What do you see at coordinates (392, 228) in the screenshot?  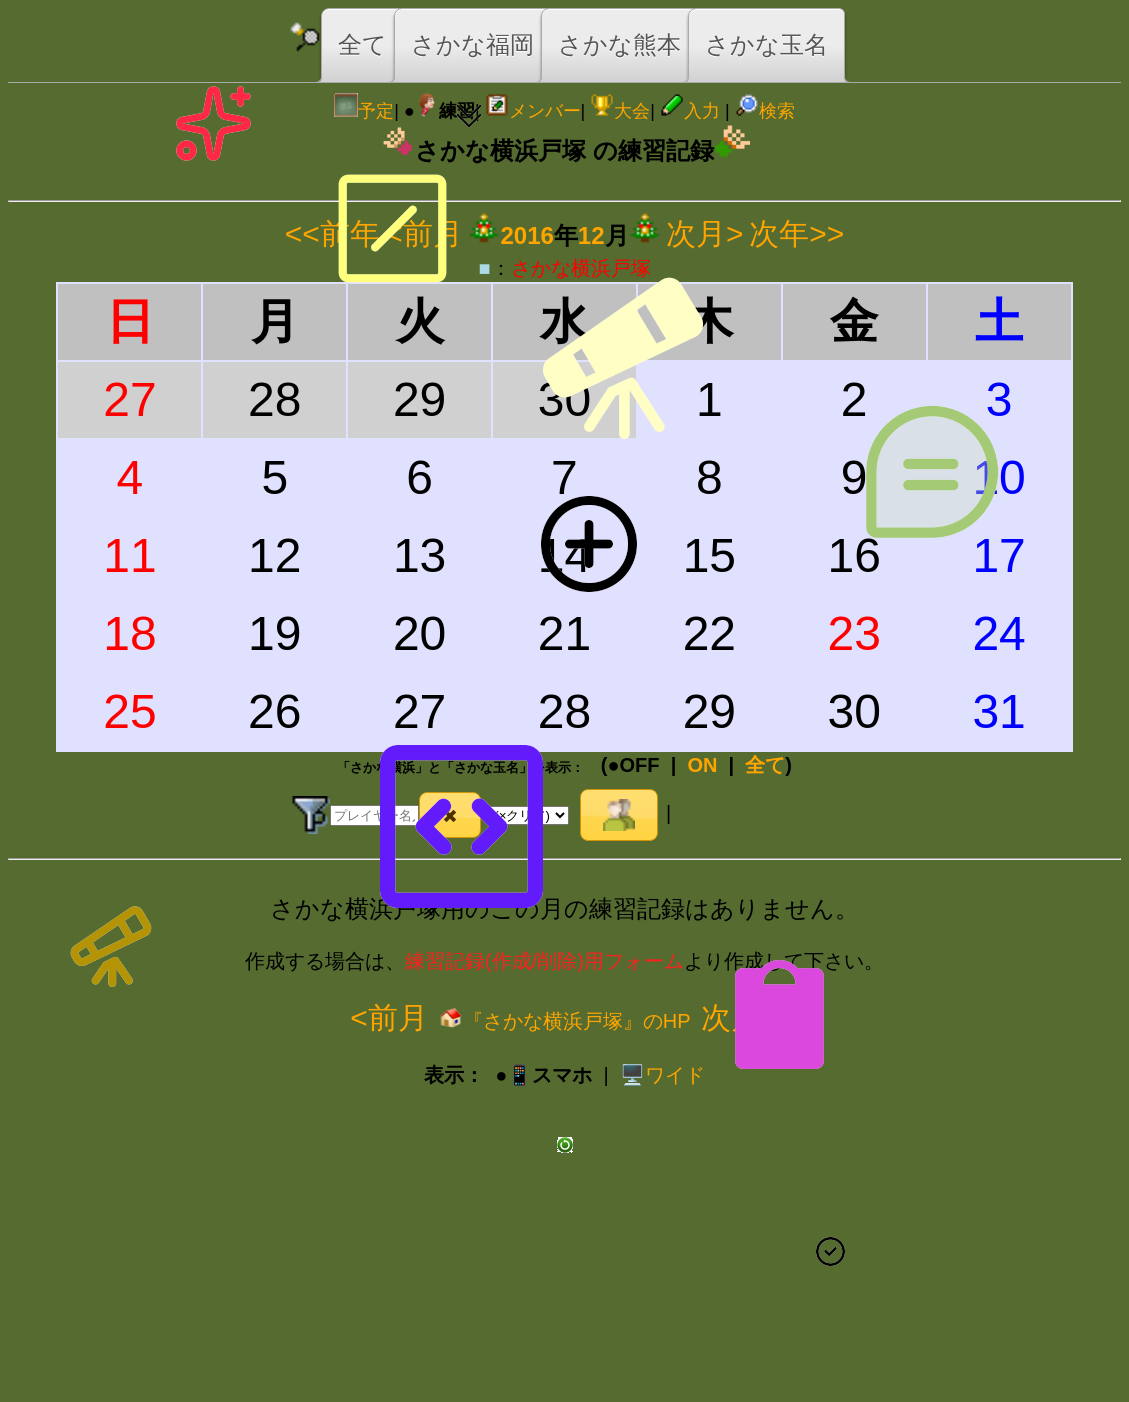 I see `indicates an ignored file in a diff view` at bounding box center [392, 228].